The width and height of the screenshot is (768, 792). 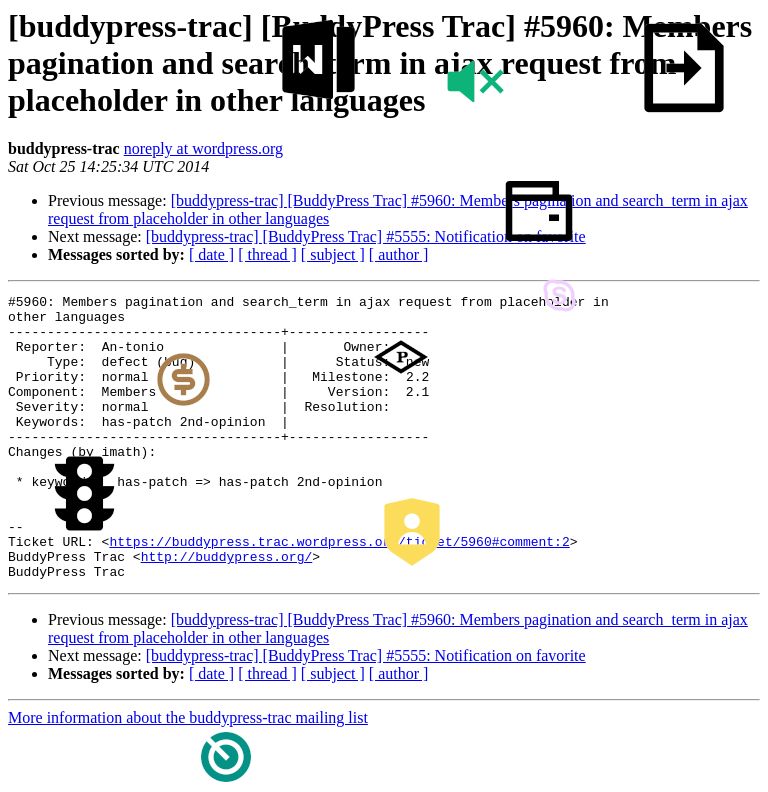 I want to click on view account balance or financial summary, so click(x=183, y=379).